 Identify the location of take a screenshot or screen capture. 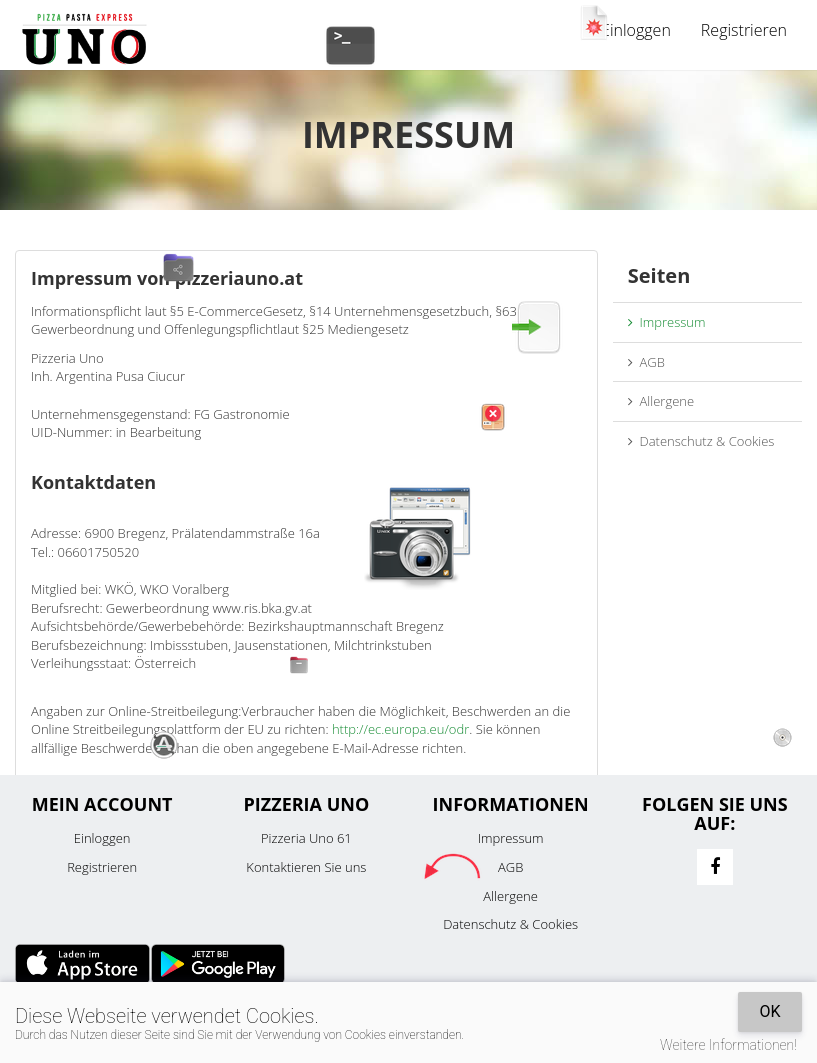
(419, 534).